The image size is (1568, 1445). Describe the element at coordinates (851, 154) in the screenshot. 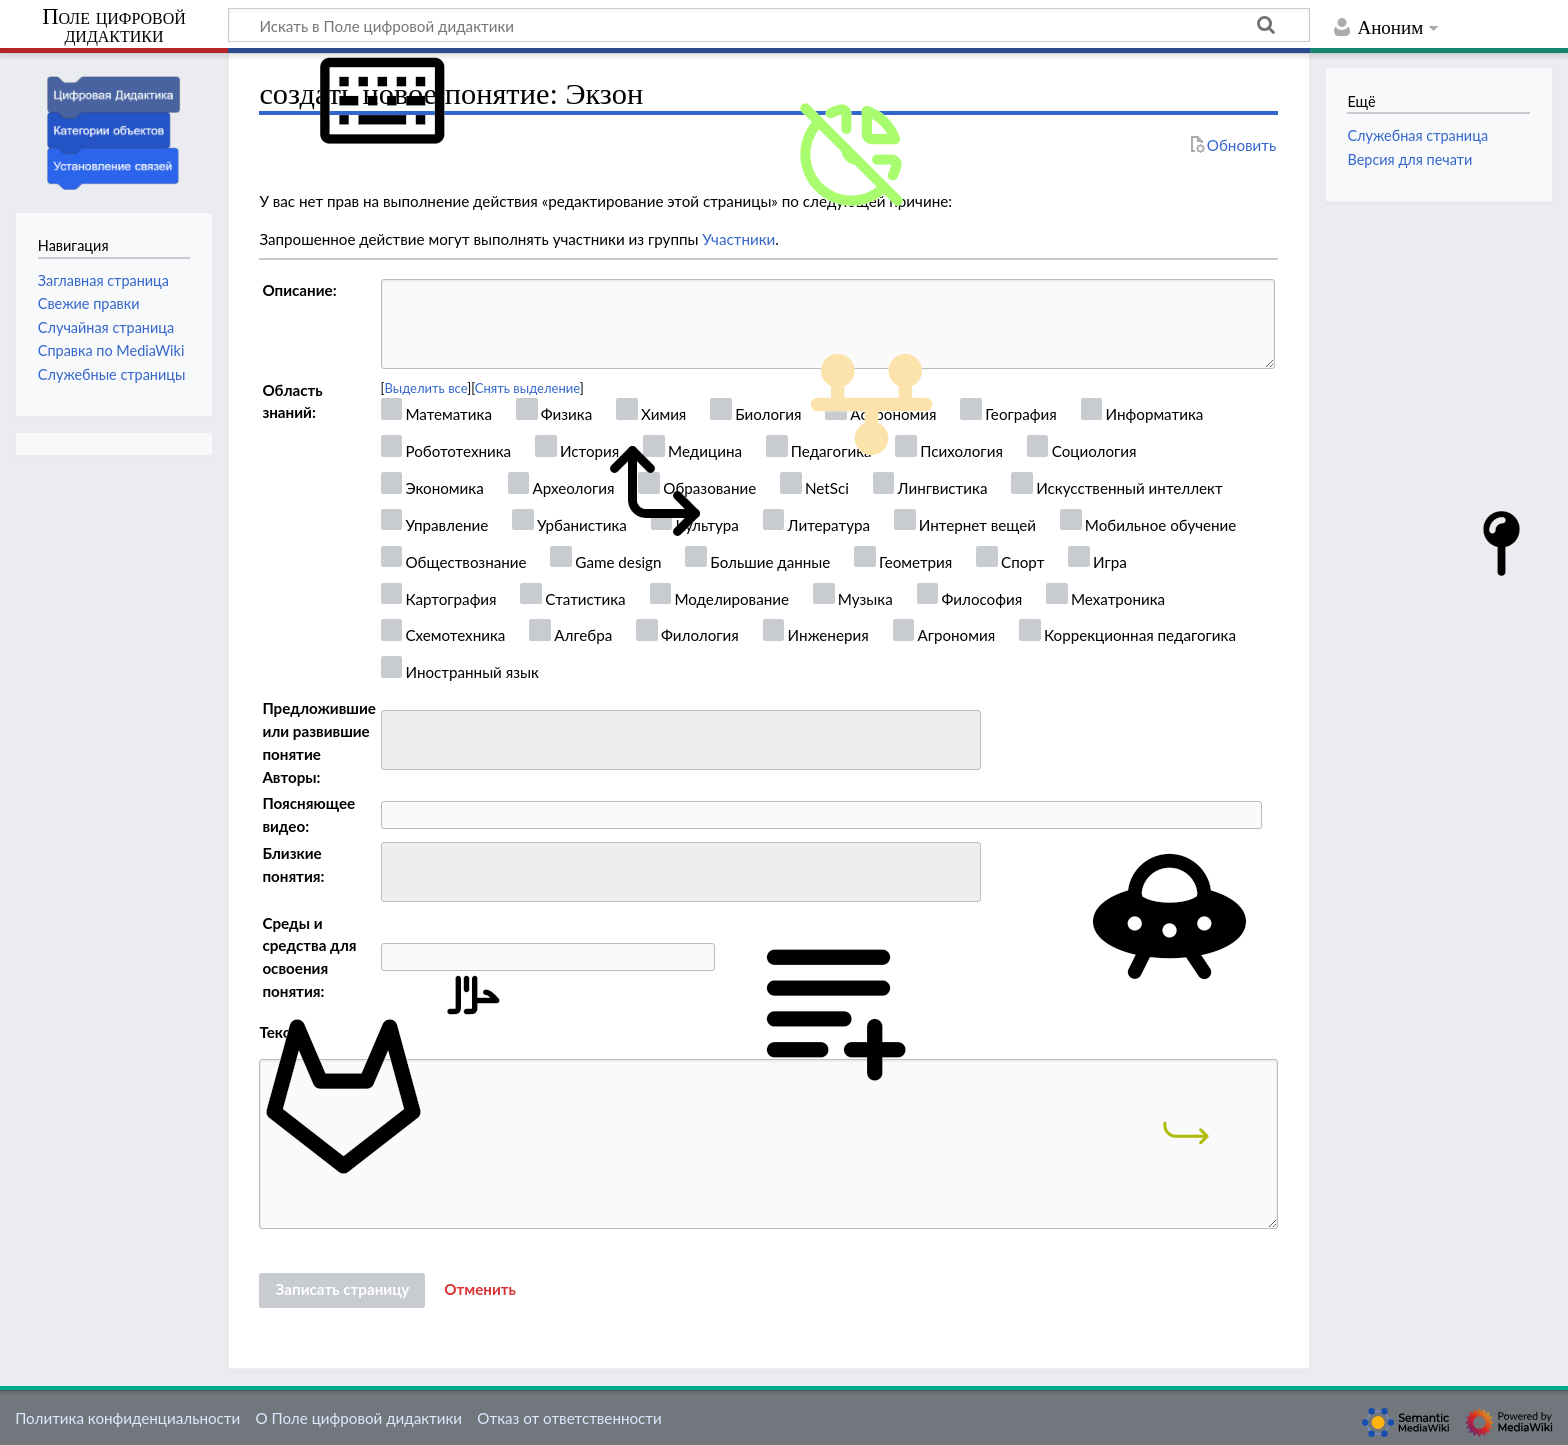

I see `disable pie chart visualization` at that location.